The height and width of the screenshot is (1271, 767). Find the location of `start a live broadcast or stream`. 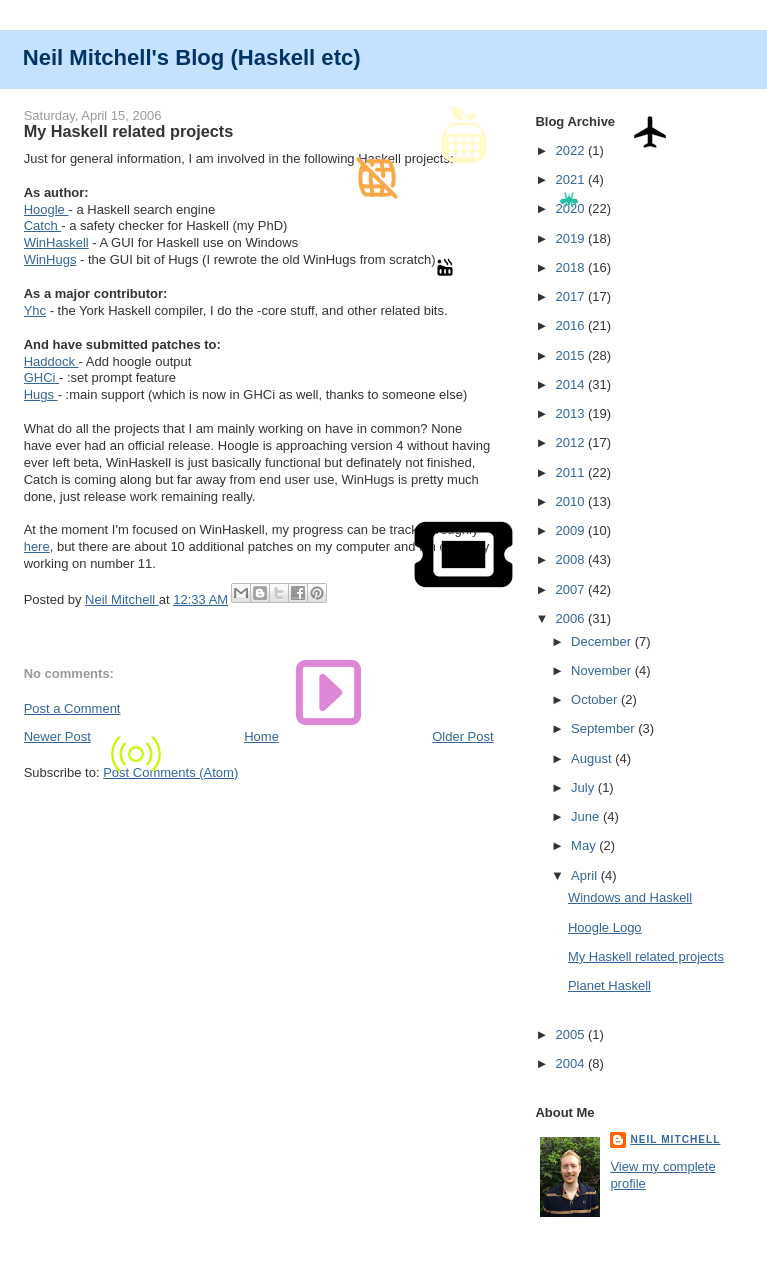

start a live broadcast or stream is located at coordinates (136, 754).